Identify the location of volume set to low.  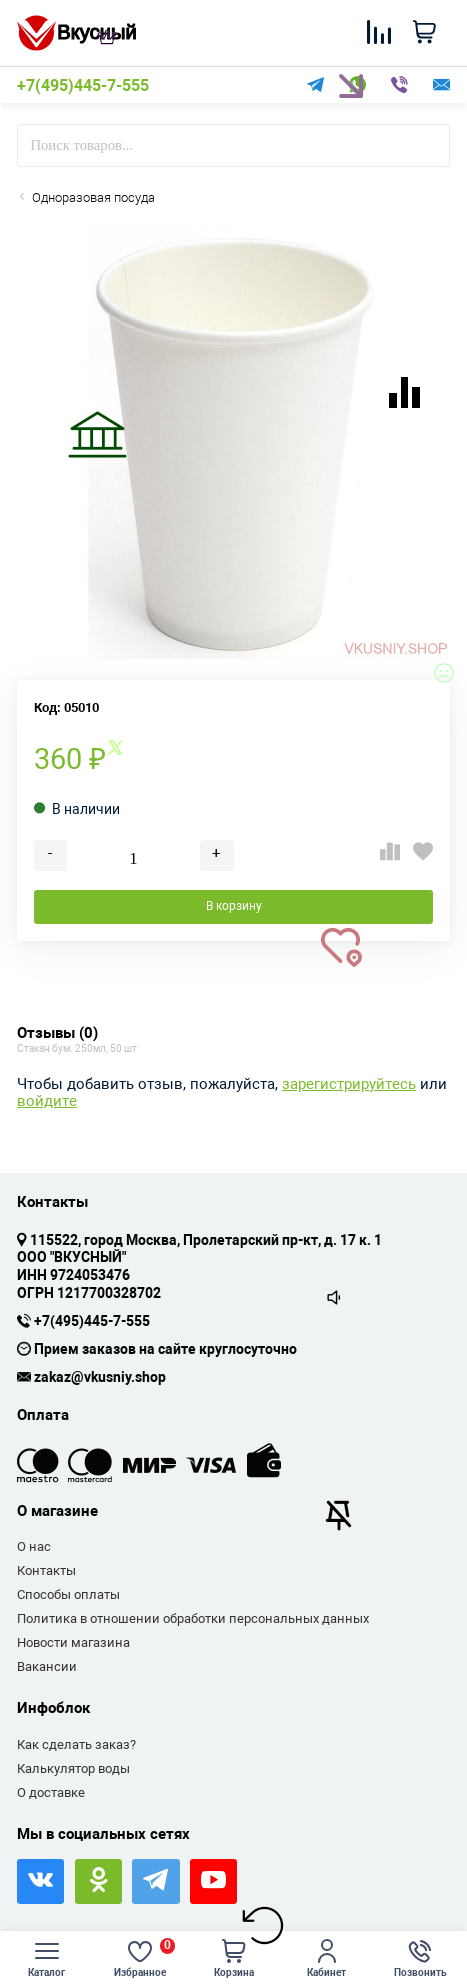
(334, 1297).